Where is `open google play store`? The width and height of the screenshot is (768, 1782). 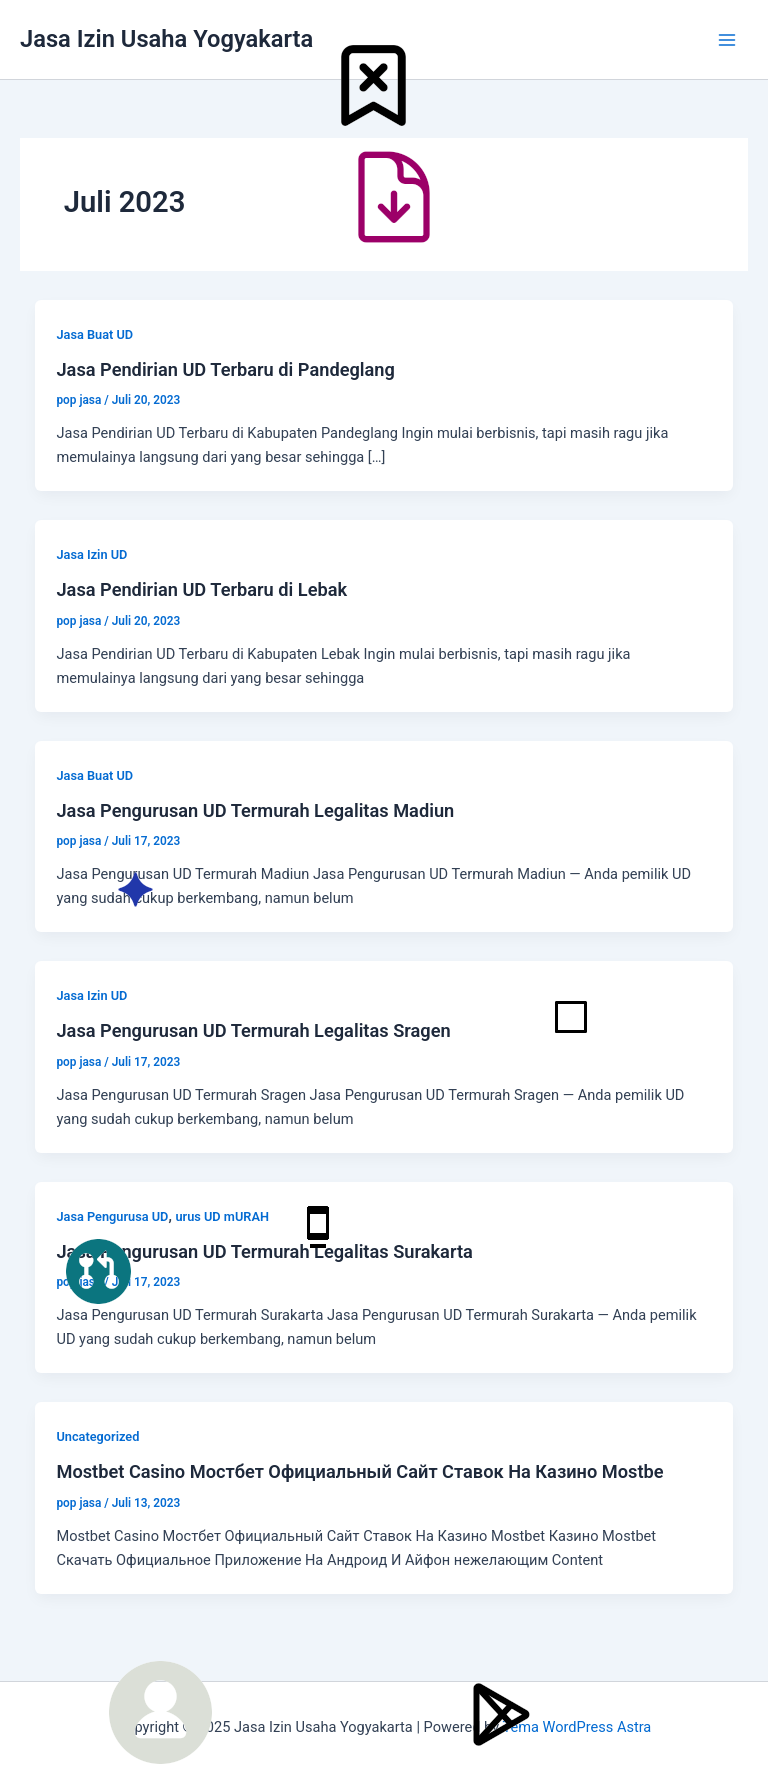 open google play store is located at coordinates (501, 1714).